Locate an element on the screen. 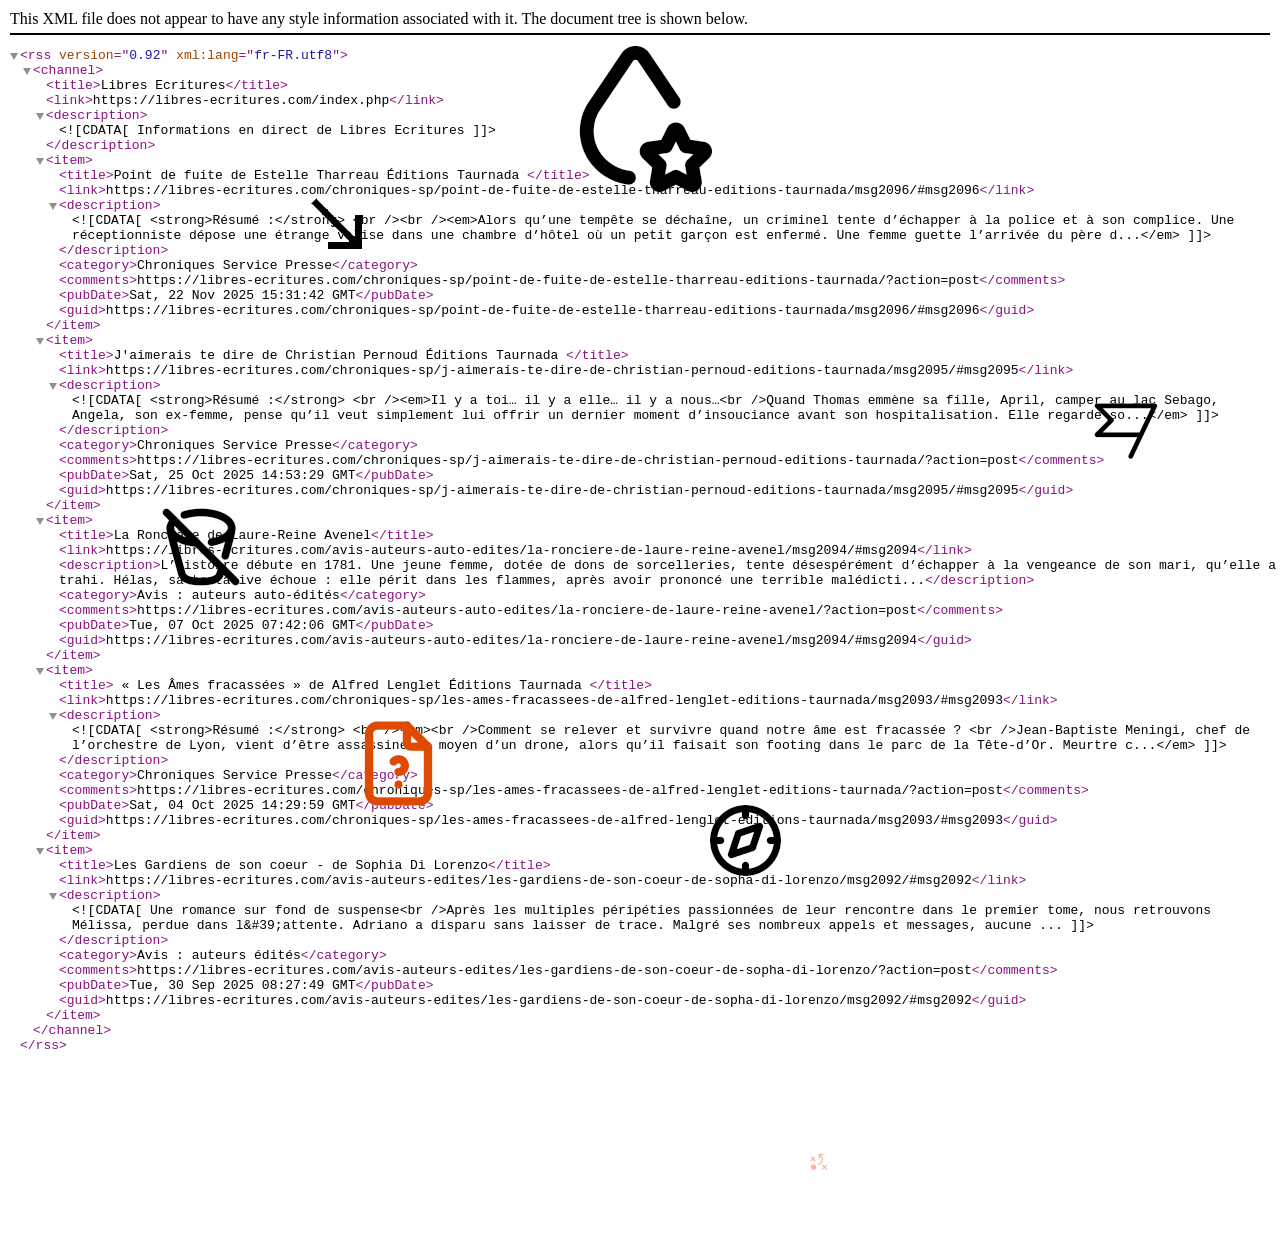  navigate to the bottom-right section is located at coordinates (338, 225).